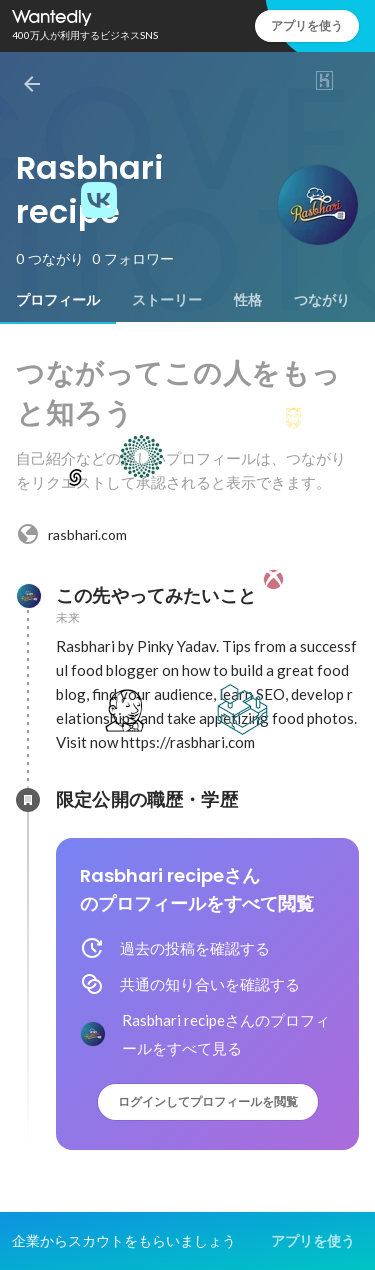 This screenshot has height=1270, width=375. What do you see at coordinates (273, 579) in the screenshot?
I see `open xbox app or gaming hub` at bounding box center [273, 579].